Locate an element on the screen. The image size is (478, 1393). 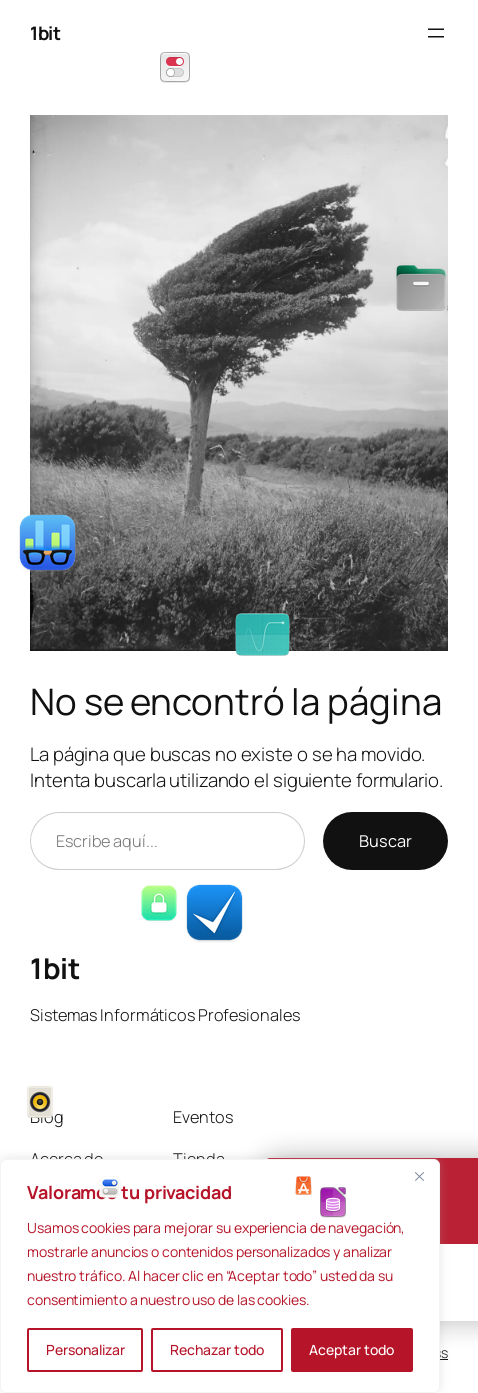
open gnome tweaks to customize system settings is located at coordinates (110, 1187).